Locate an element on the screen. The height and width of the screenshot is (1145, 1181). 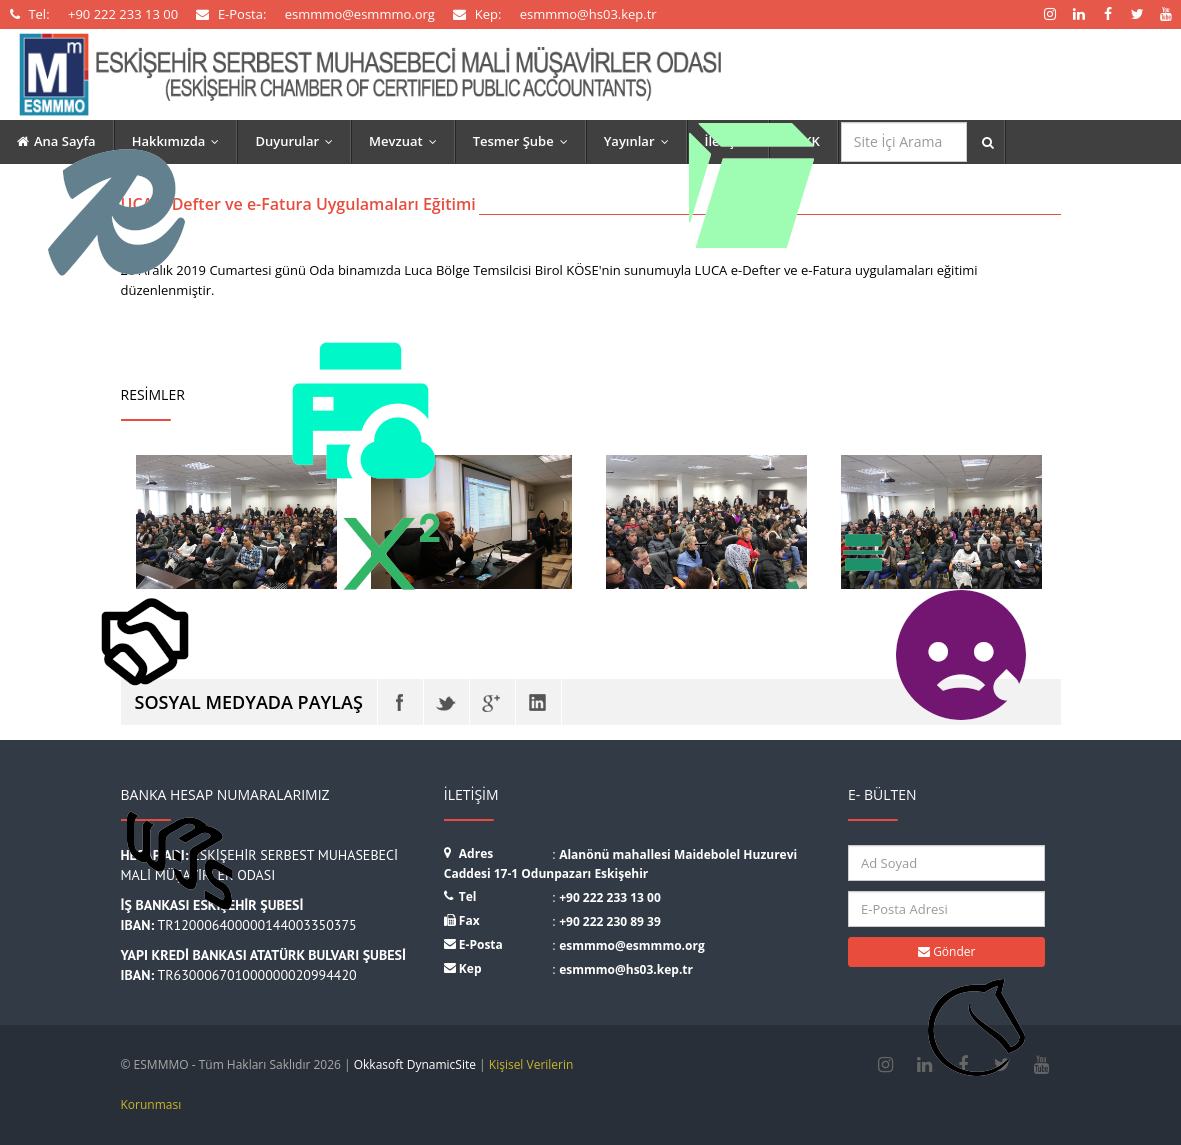
indicate negative feedback or dissatisfaction is located at coordinates (961, 655).